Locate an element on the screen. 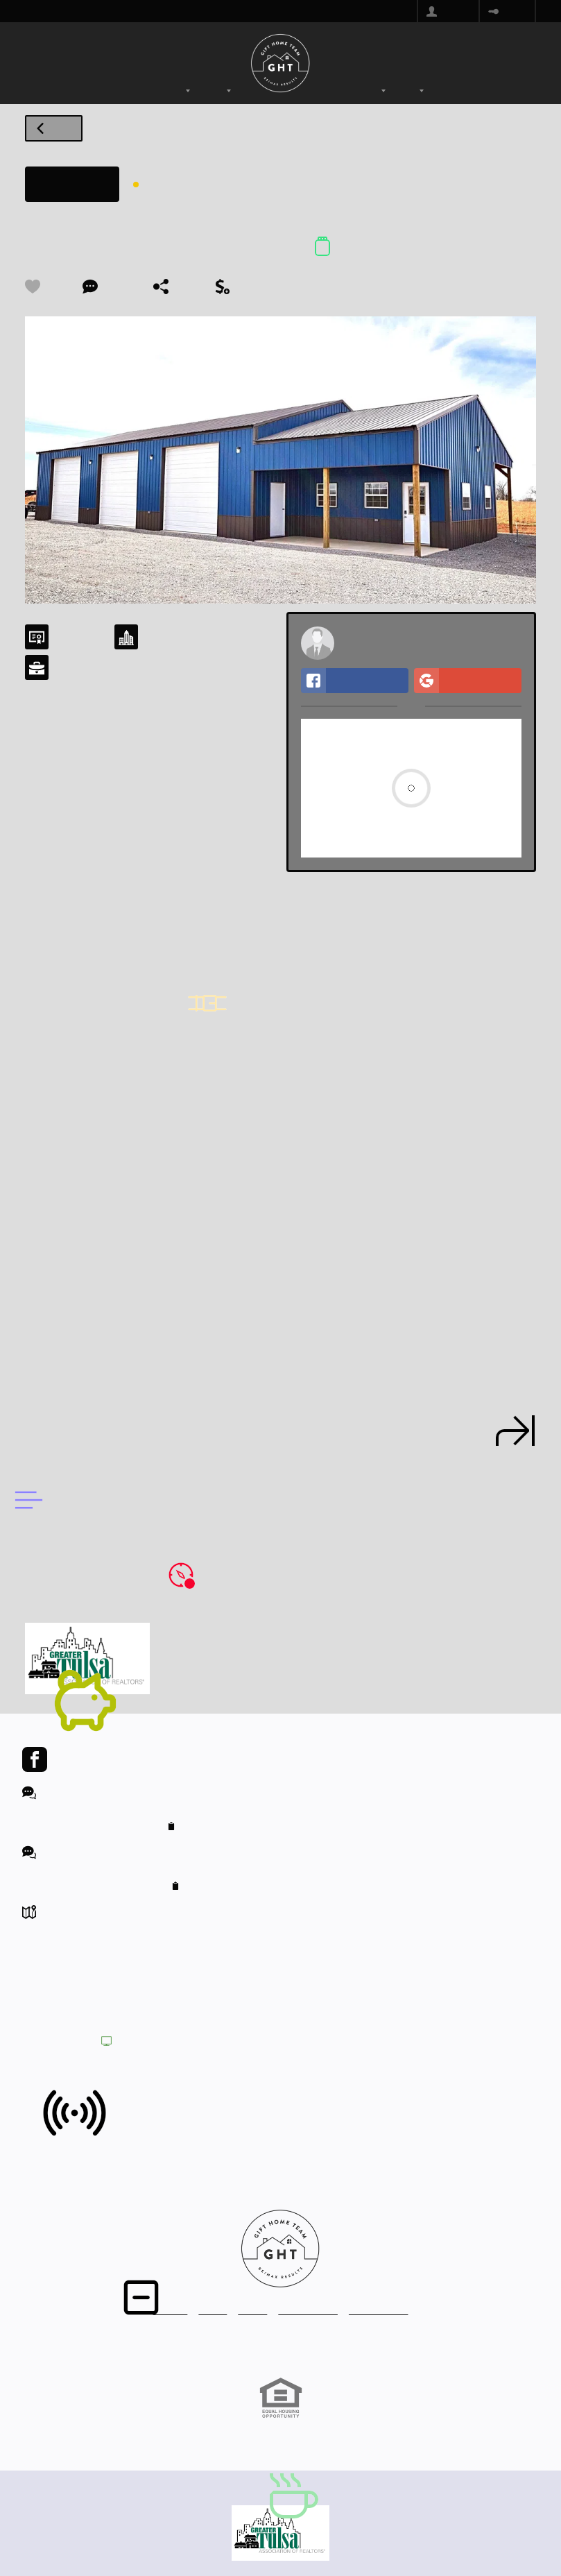 This screenshot has height=2576, width=561. adjust belt or strap settings is located at coordinates (207, 1003).